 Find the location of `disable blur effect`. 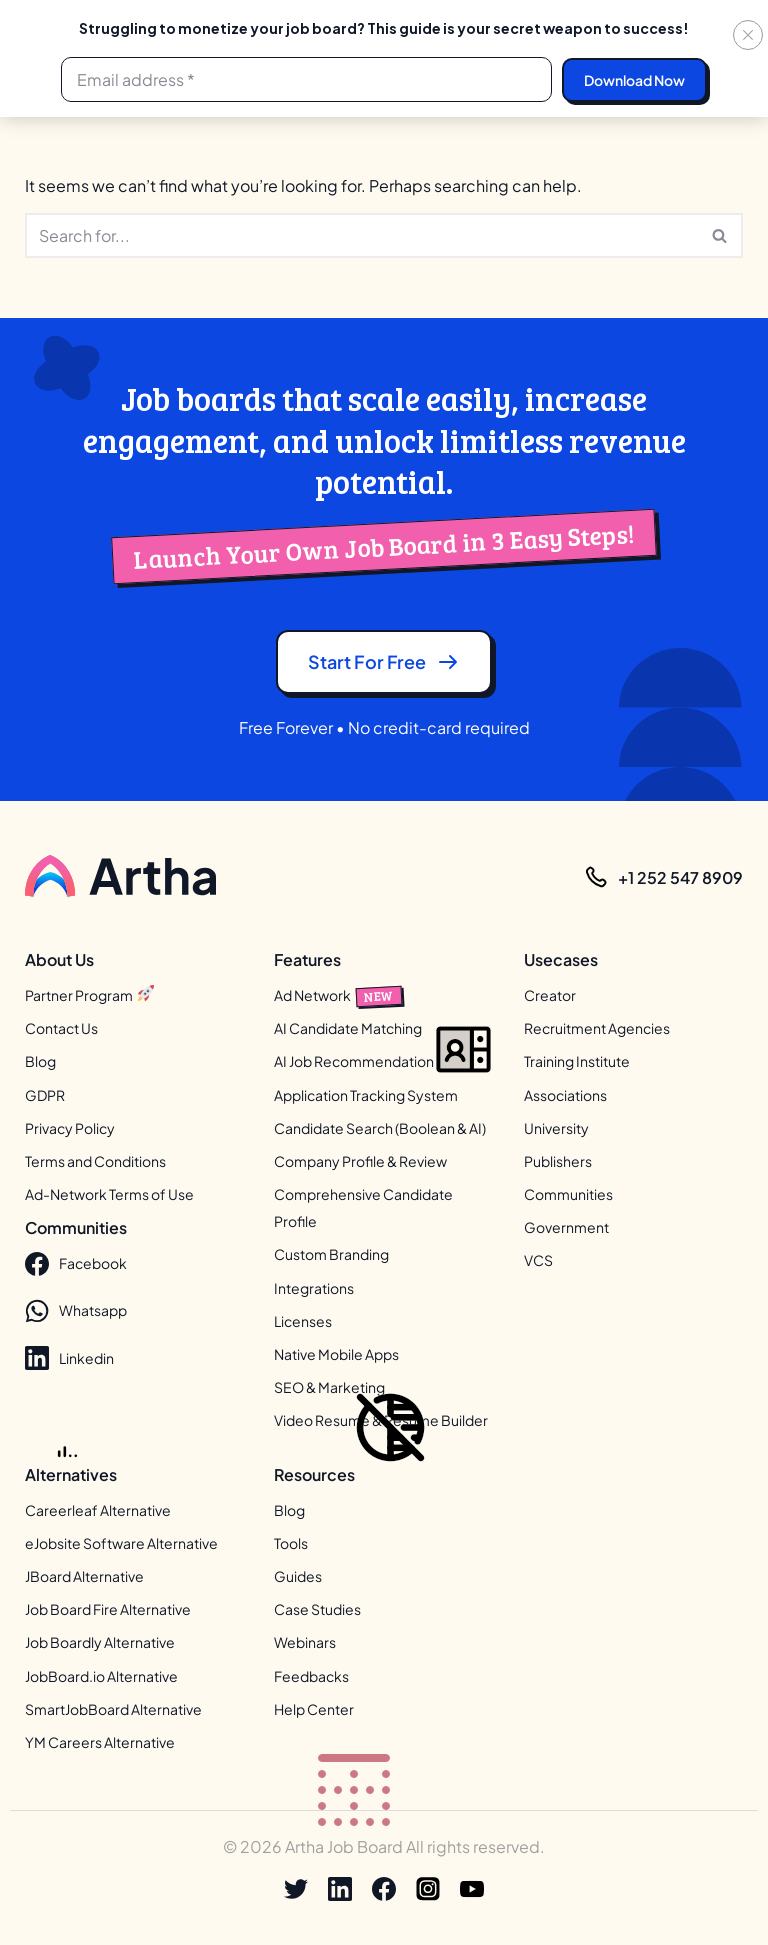

disable blur effect is located at coordinates (390, 1427).